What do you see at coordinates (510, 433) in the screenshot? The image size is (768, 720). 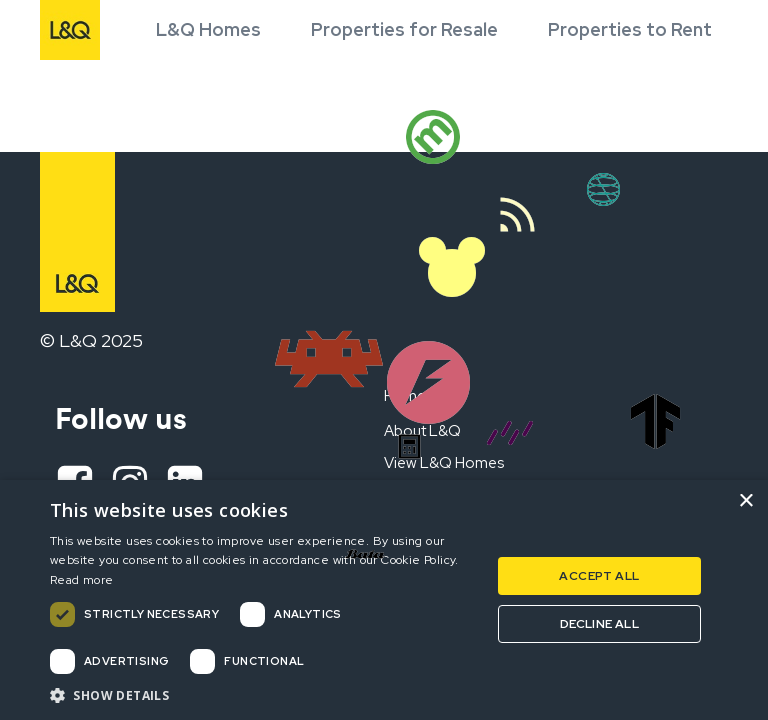 I see `drizzle ORM logo` at bounding box center [510, 433].